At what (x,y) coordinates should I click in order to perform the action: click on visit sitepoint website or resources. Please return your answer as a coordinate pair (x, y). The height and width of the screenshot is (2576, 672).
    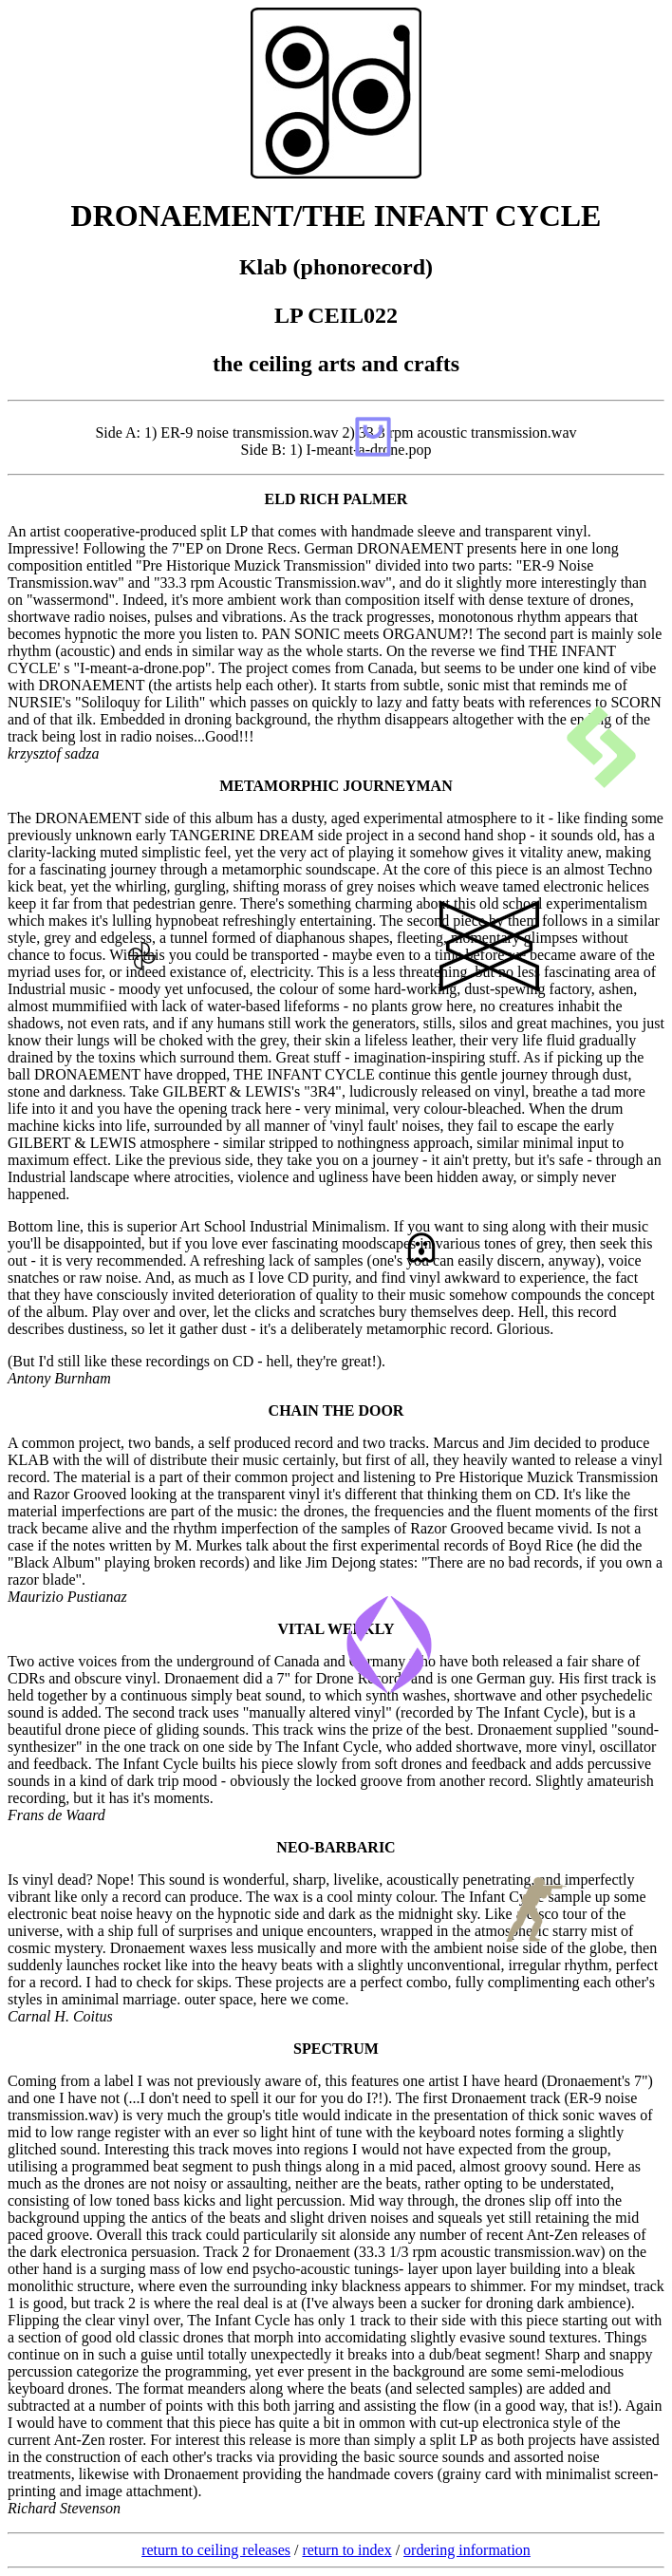
    Looking at the image, I should click on (601, 746).